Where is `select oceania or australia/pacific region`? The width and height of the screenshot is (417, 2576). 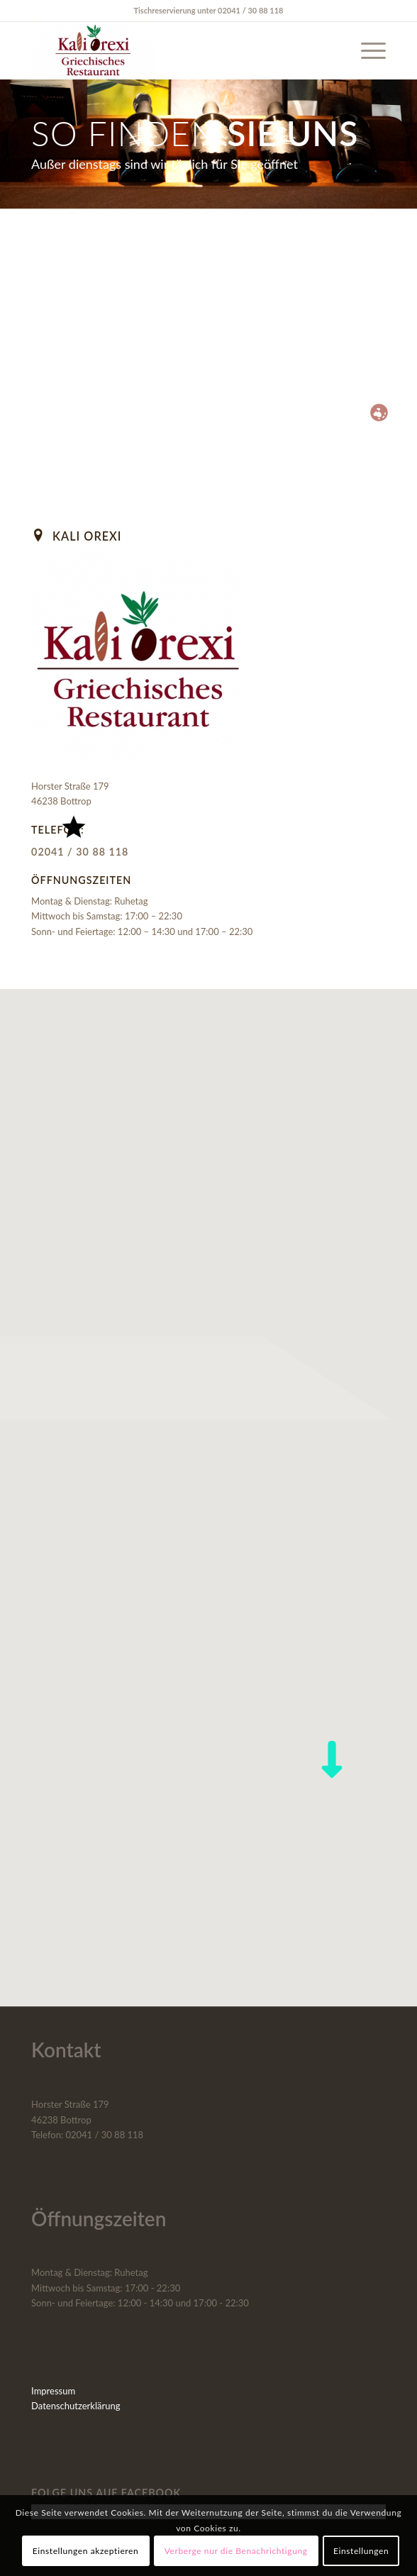
select oceania or australia/pacific region is located at coordinates (379, 412).